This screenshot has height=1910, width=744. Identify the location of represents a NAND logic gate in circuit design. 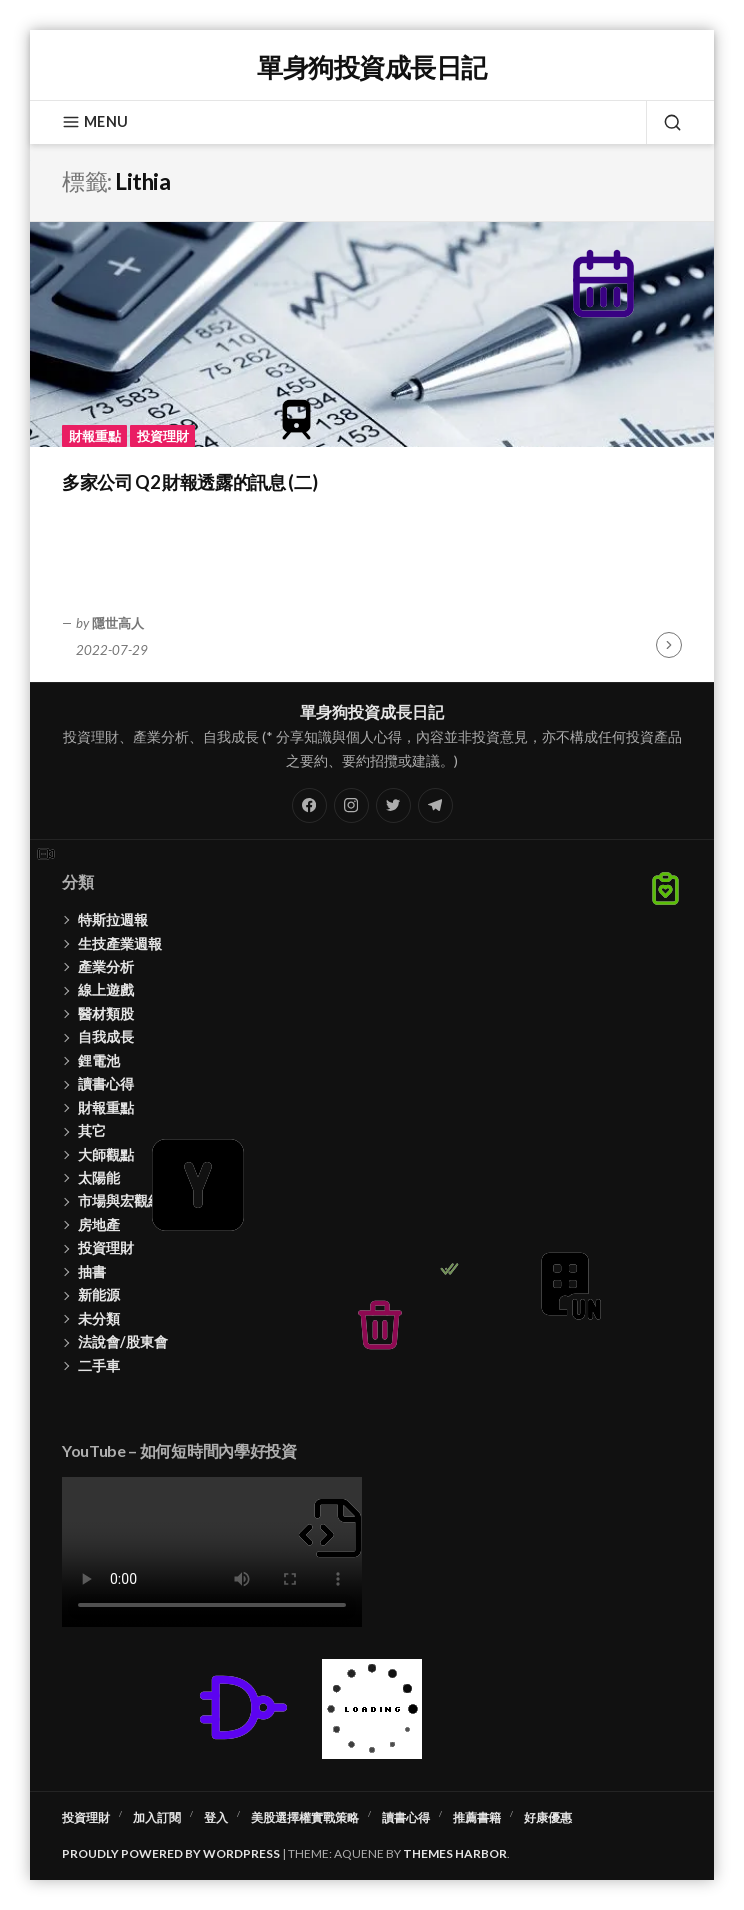
(243, 1707).